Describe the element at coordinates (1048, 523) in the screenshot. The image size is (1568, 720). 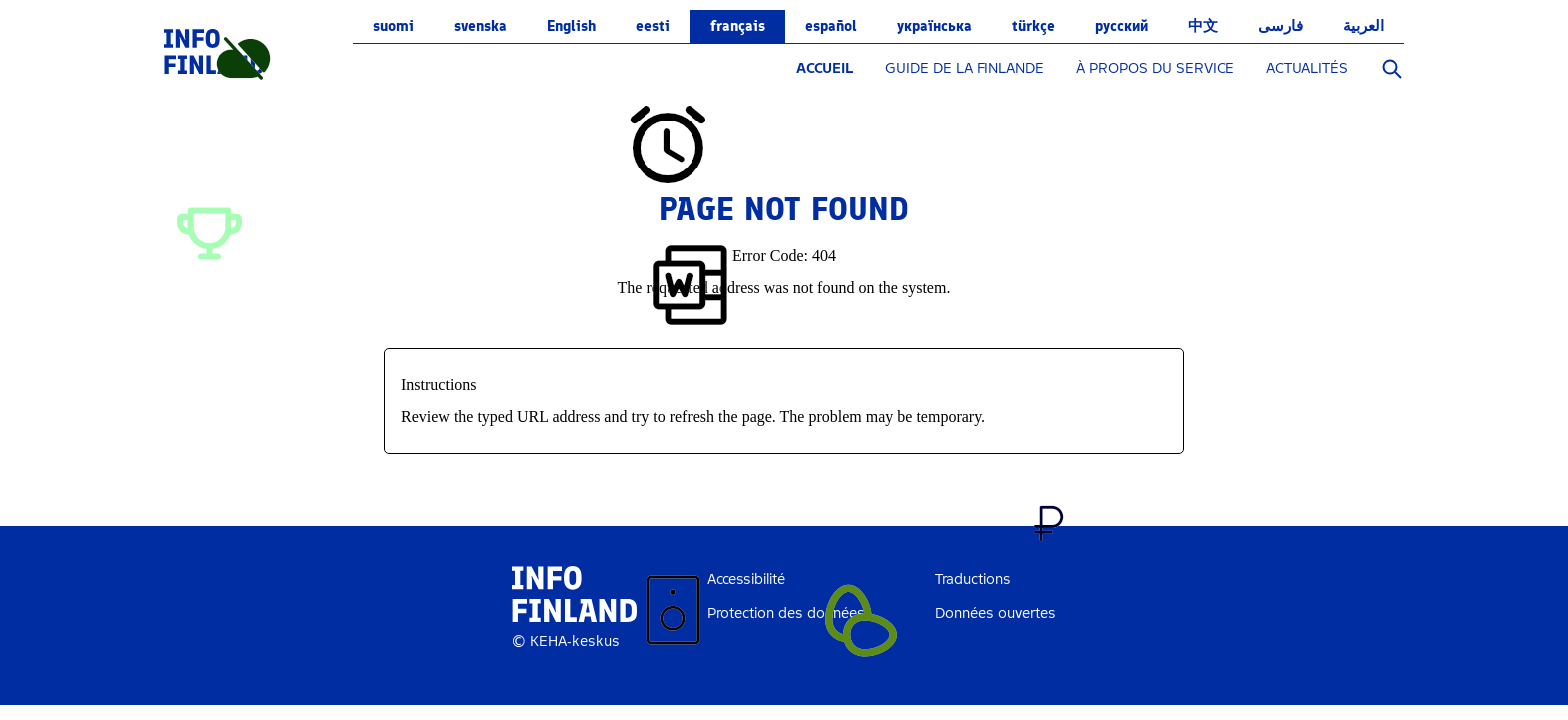
I see `view prices in russian rubles` at that location.